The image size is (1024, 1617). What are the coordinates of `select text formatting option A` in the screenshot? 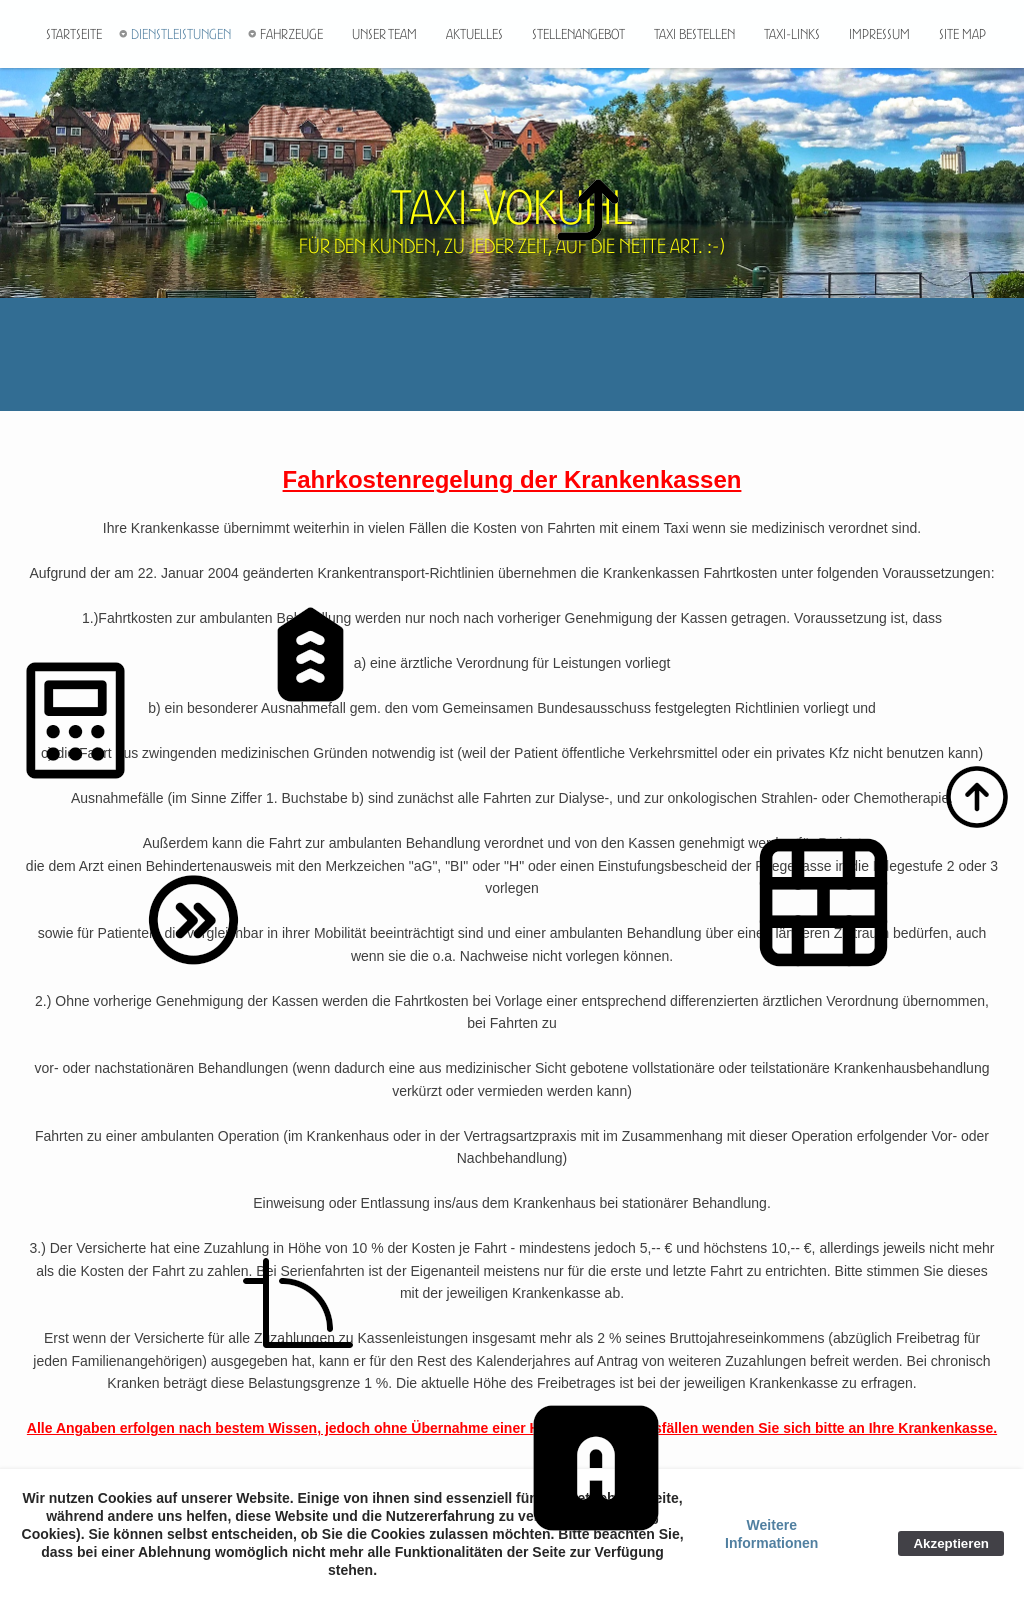 It's located at (596, 1468).